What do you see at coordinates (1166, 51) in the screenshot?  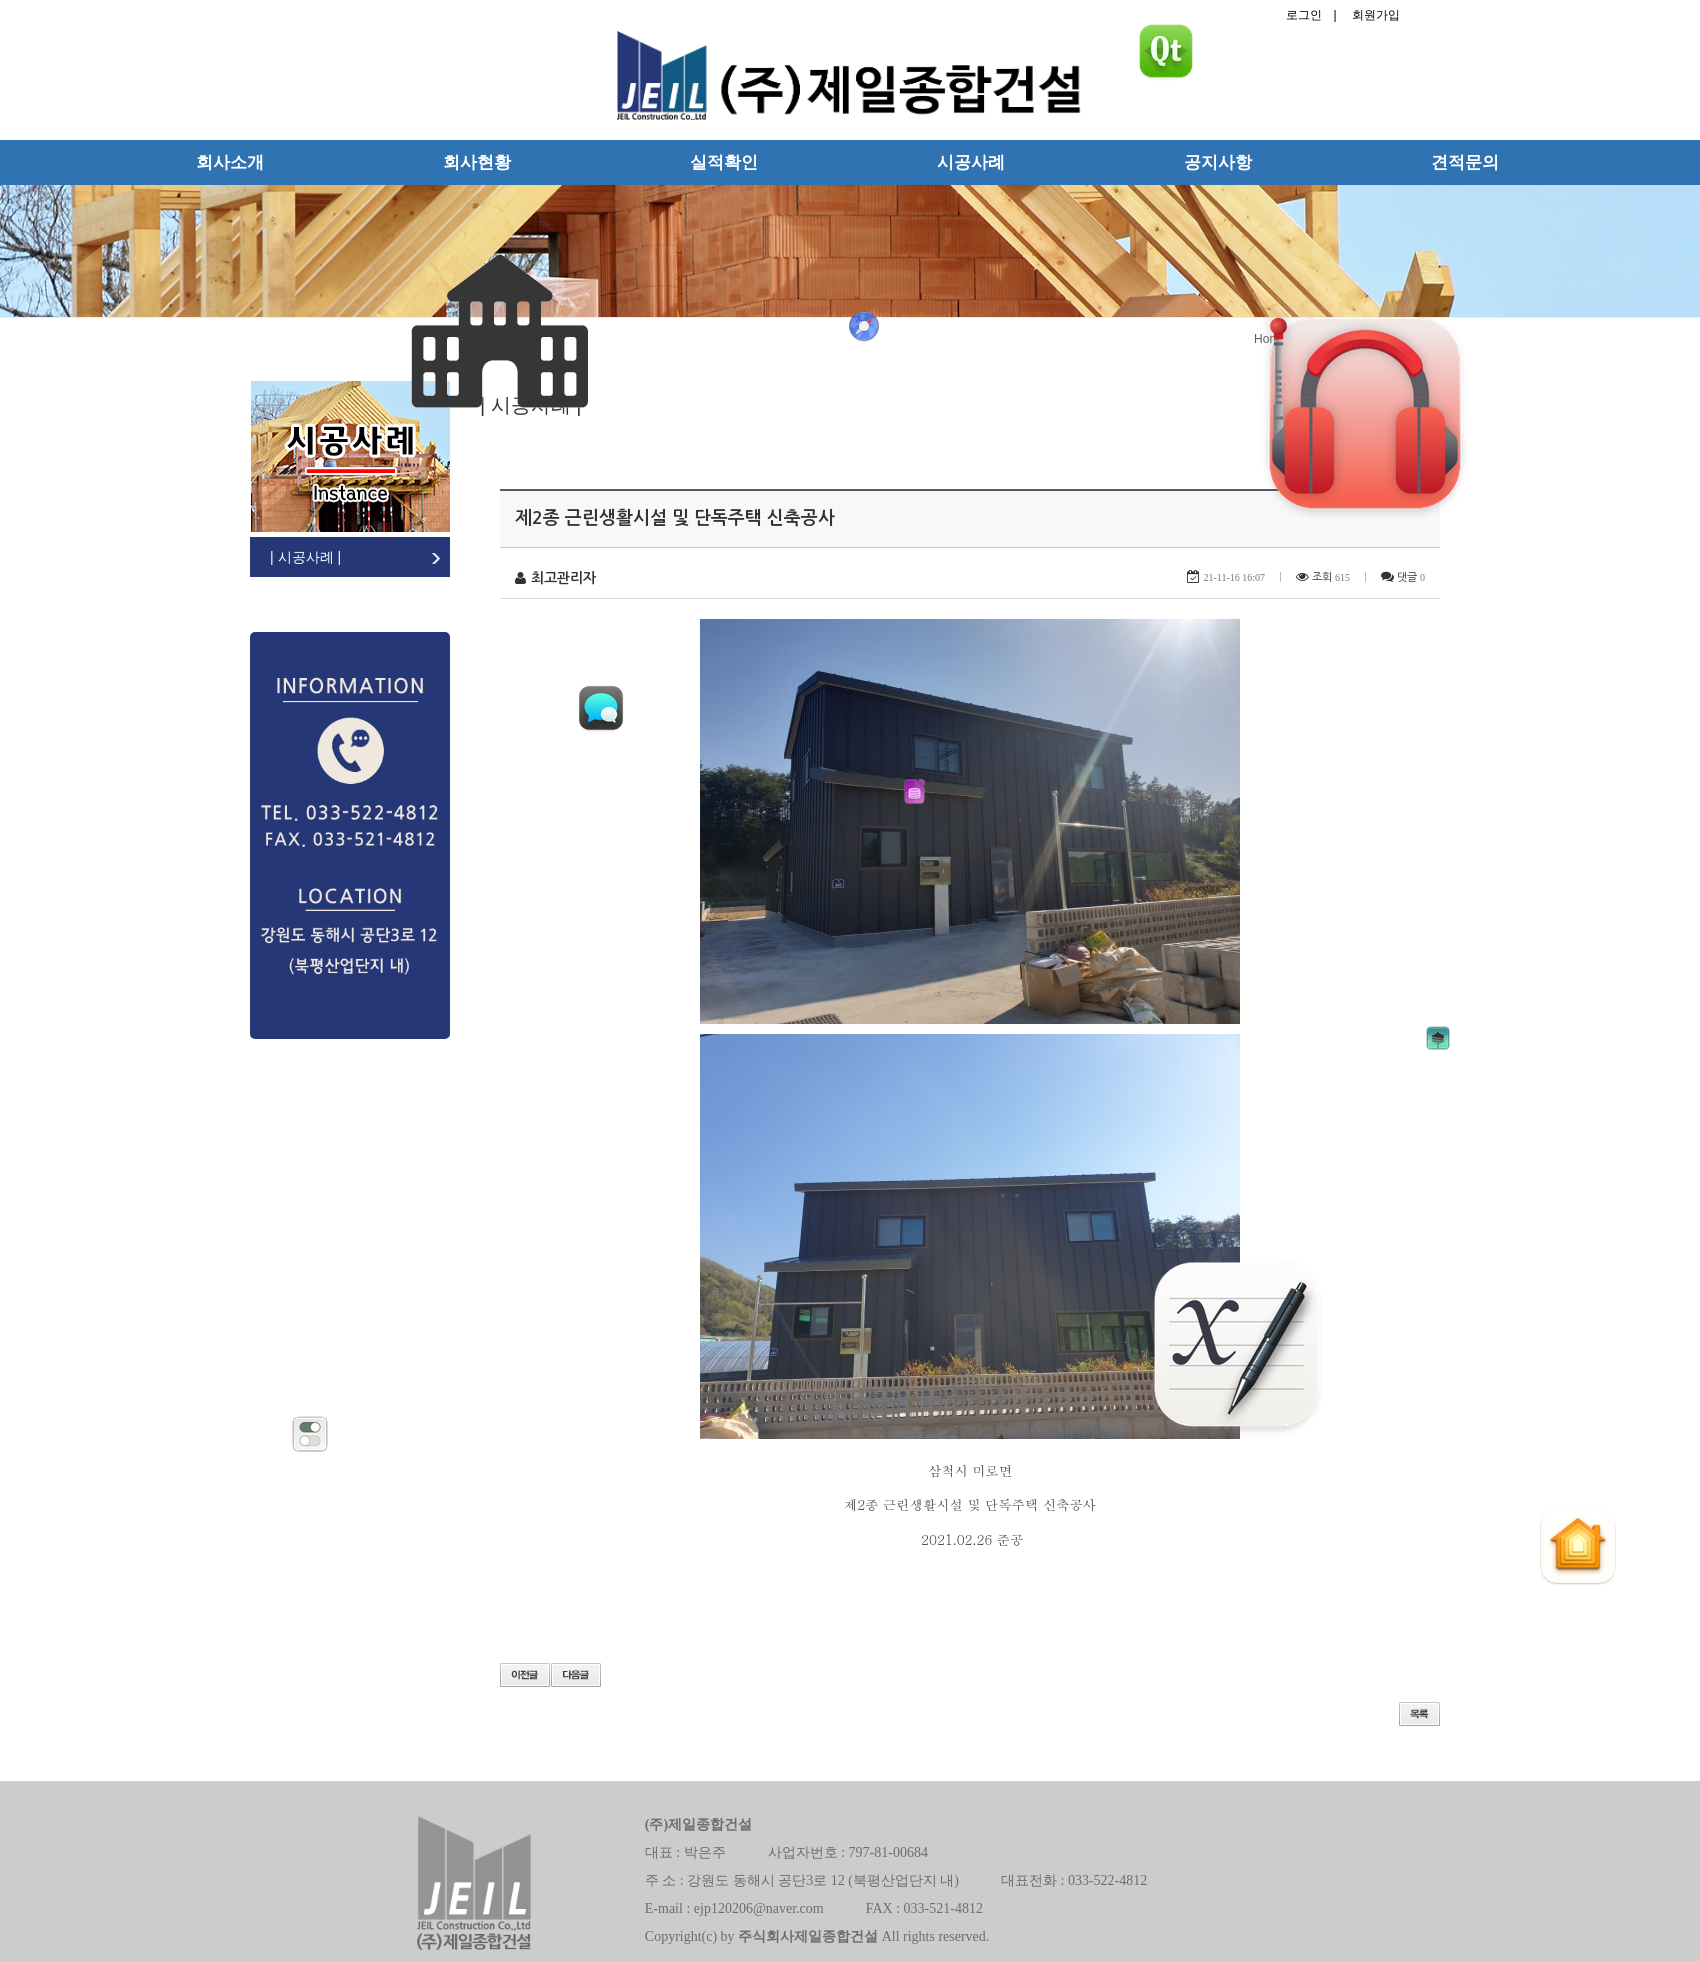 I see `launch Qt D-Bus Viewer application` at bounding box center [1166, 51].